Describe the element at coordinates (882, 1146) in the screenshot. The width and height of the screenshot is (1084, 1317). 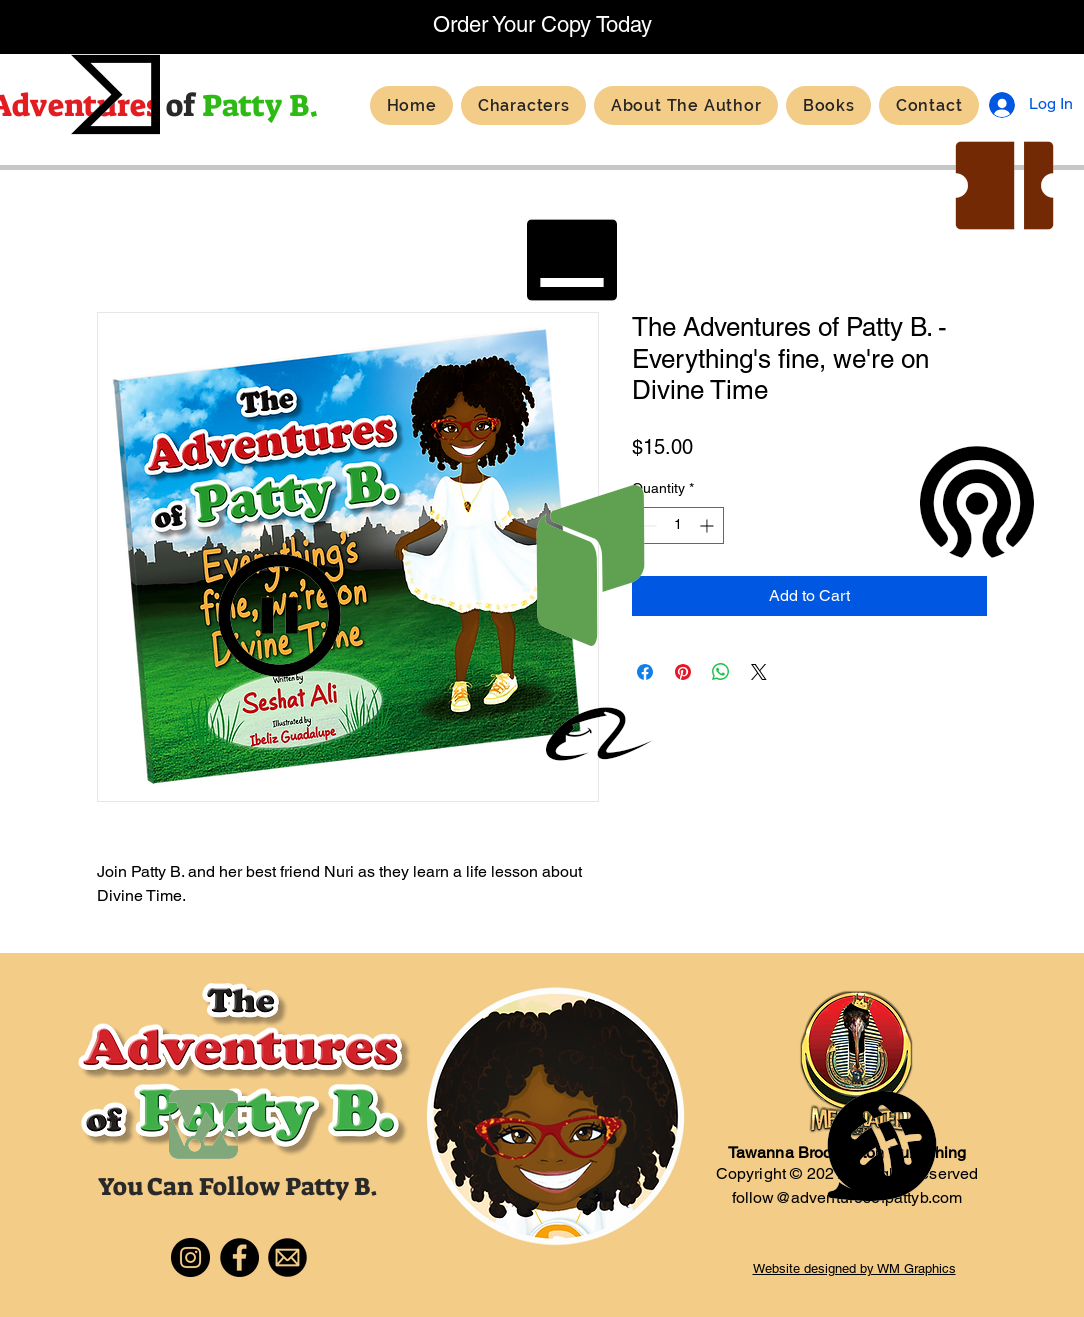
I see `visit the CodeNewbie community website` at that location.